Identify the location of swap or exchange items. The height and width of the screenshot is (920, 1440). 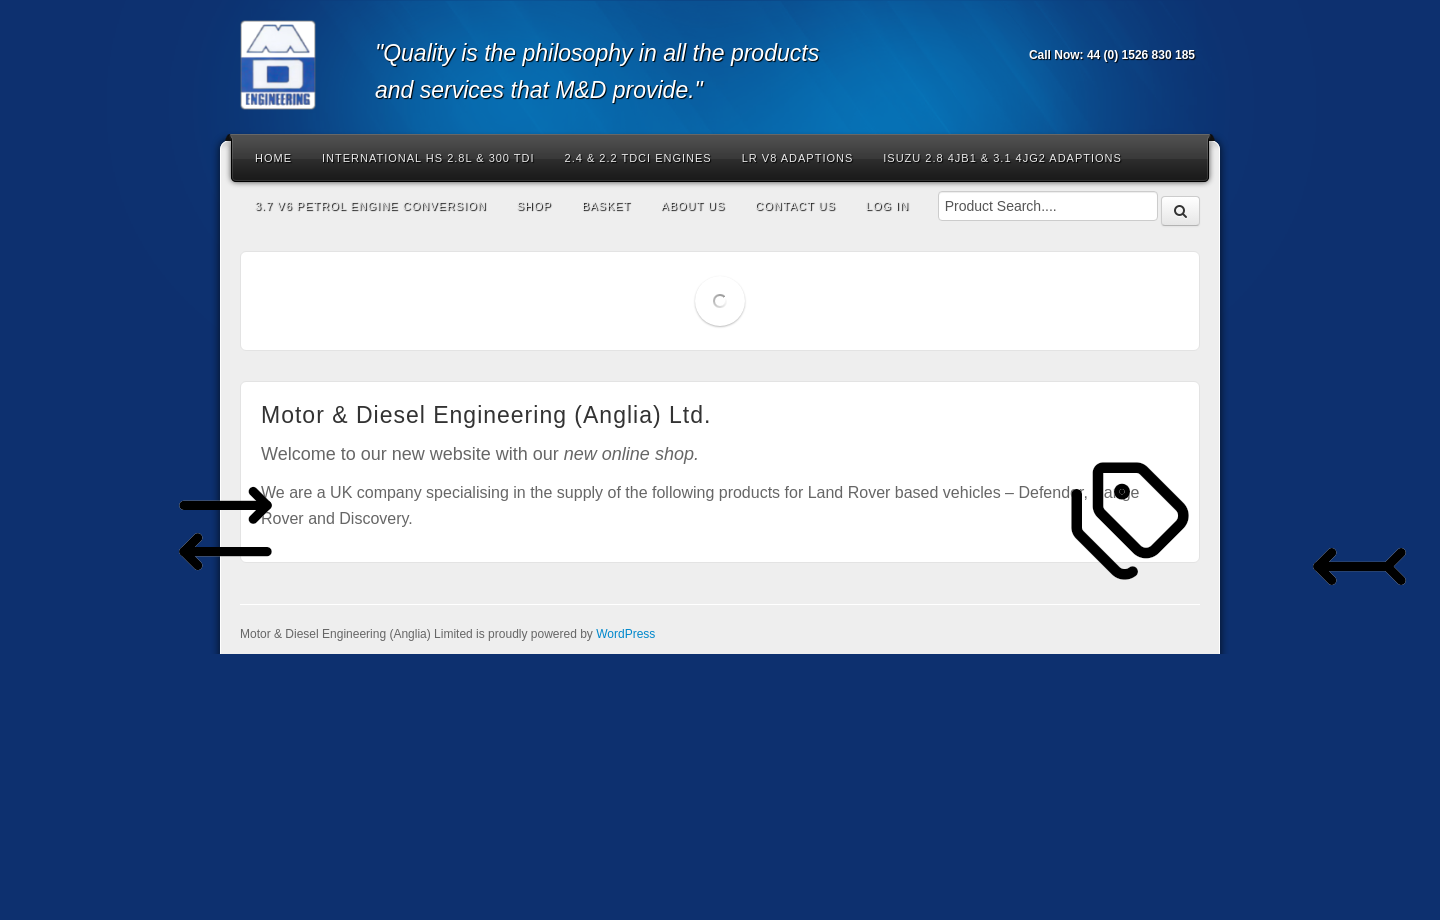
(225, 528).